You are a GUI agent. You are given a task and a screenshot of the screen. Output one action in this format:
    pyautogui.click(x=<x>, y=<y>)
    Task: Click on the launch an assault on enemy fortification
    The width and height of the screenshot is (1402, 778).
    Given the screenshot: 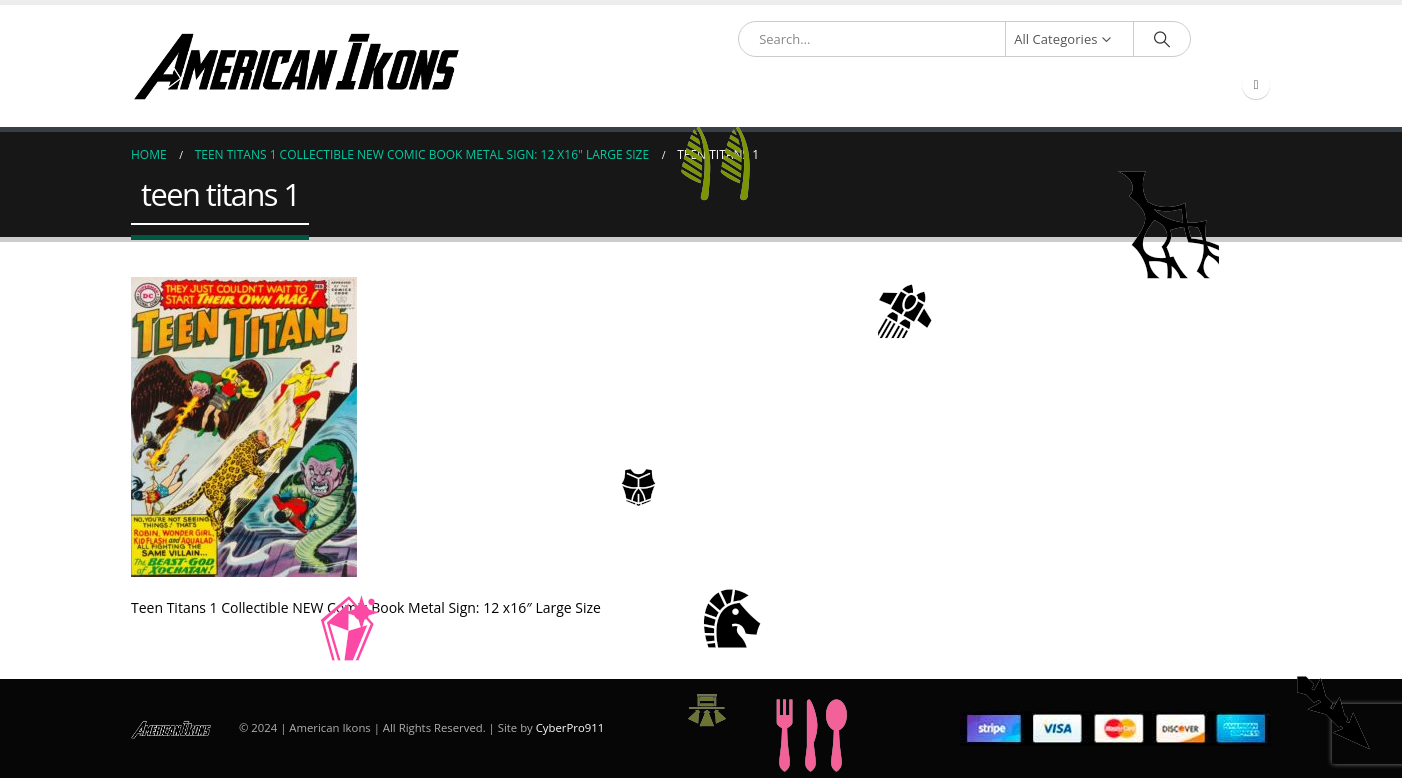 What is the action you would take?
    pyautogui.click(x=707, y=708)
    